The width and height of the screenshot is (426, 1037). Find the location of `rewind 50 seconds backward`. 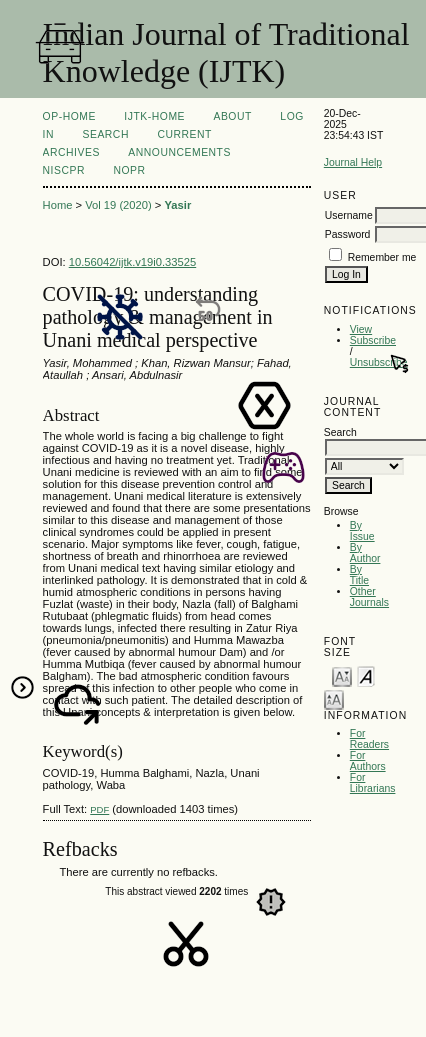

rewind 50 seconds backward is located at coordinates (207, 309).